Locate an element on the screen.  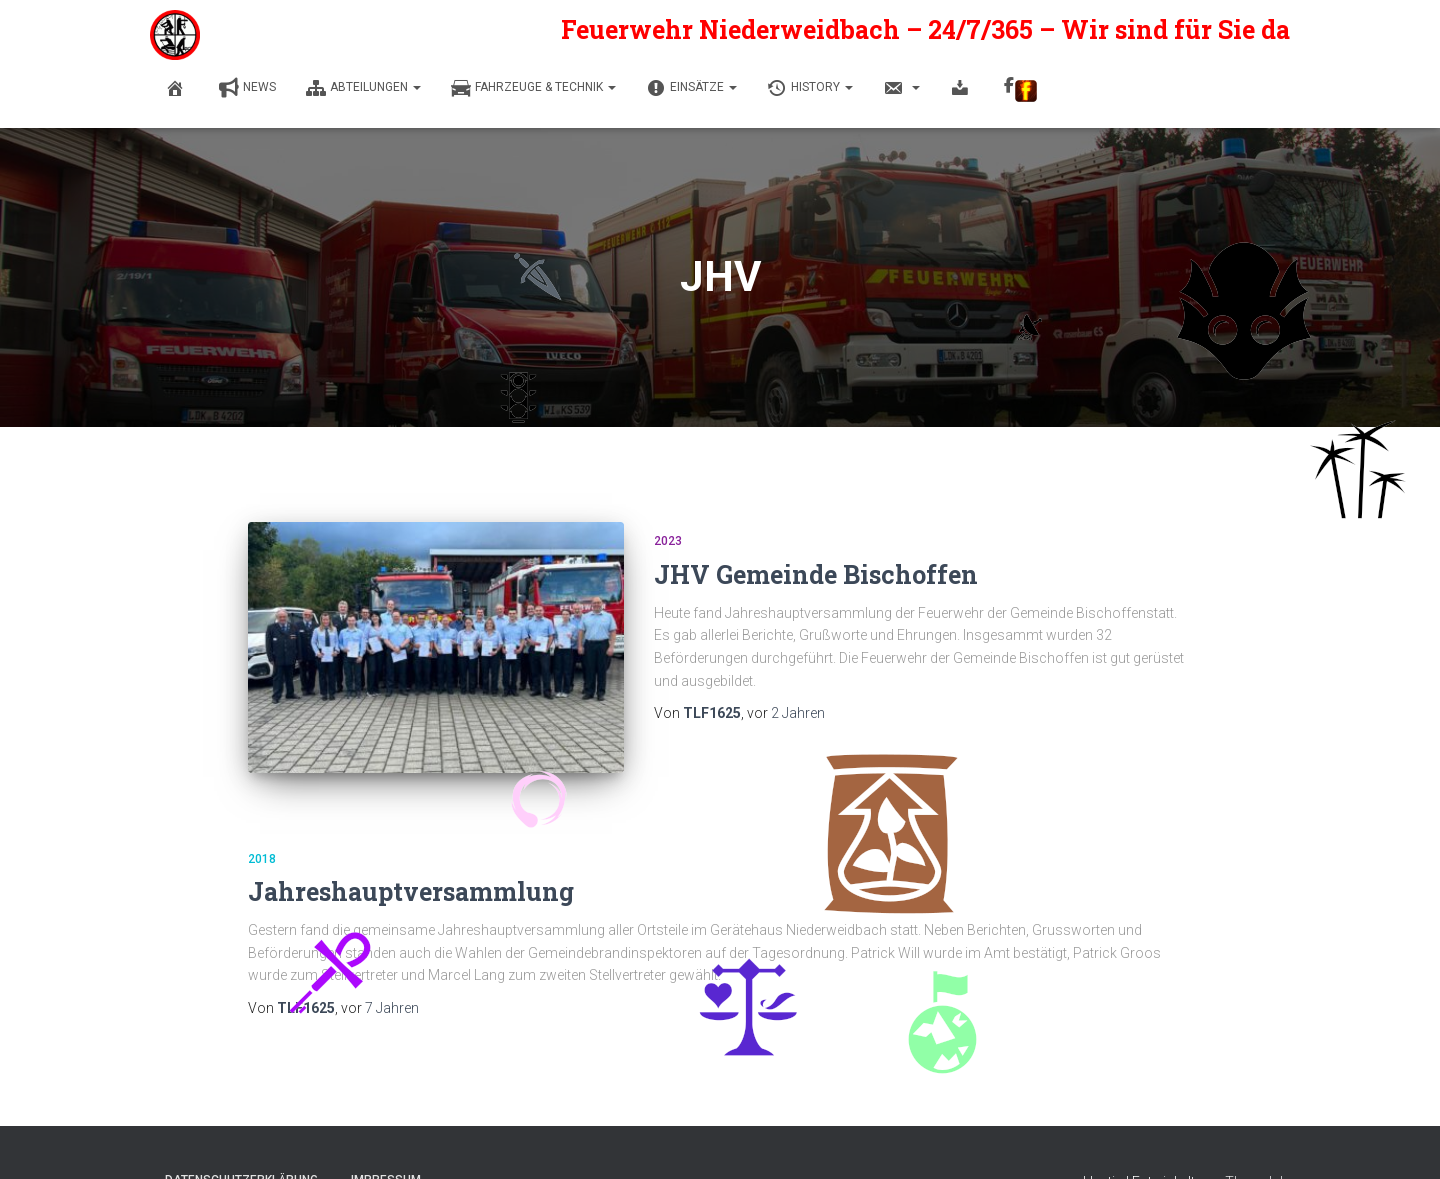
millennium key item from yu-gi-oh series is located at coordinates (330, 973).